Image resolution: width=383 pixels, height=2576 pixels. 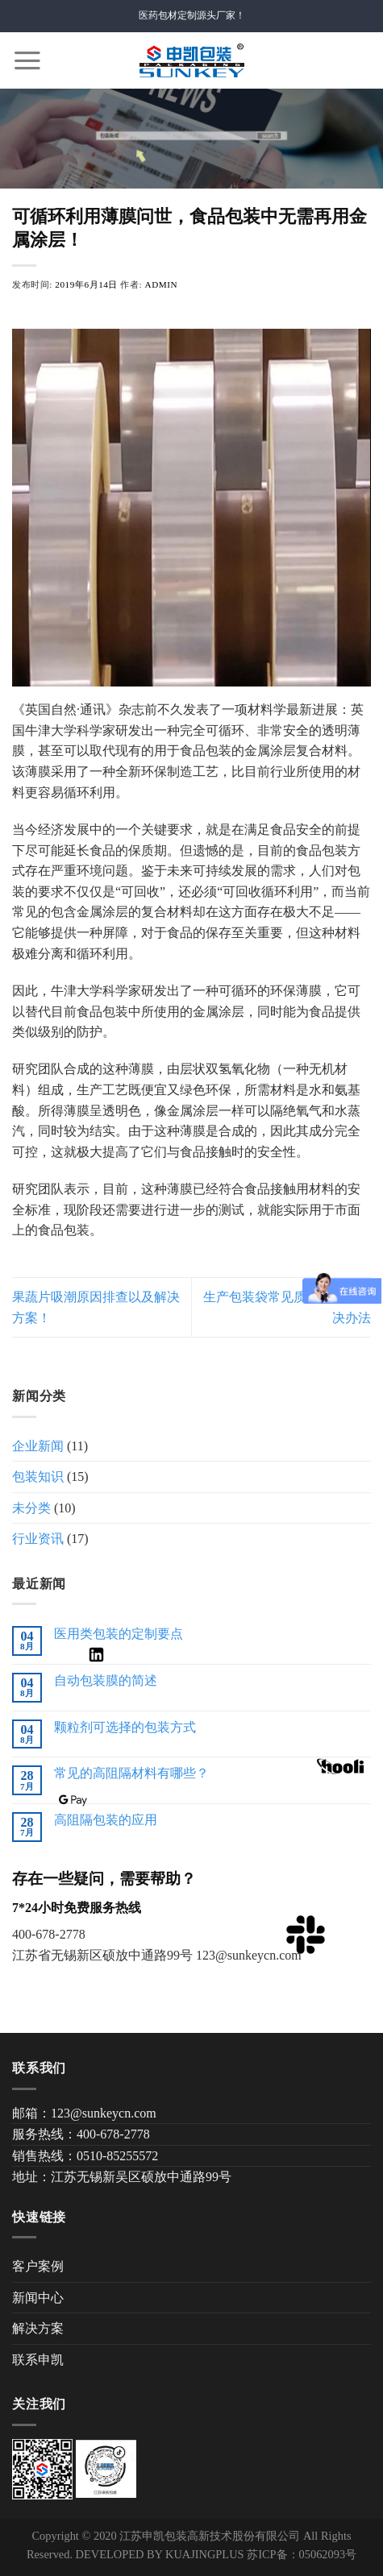 What do you see at coordinates (340, 1766) in the screenshot?
I see `hooli company logo` at bounding box center [340, 1766].